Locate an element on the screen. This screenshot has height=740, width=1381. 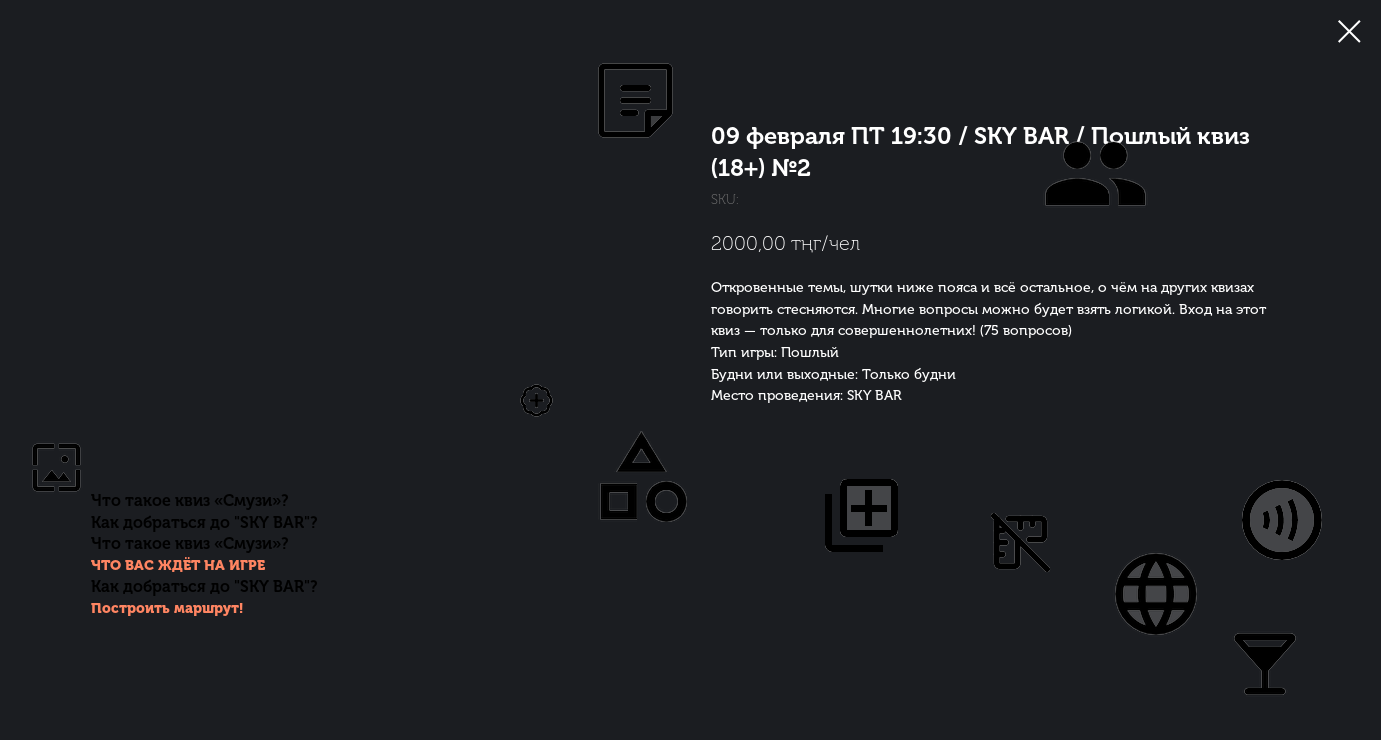
add a new badge or achievement is located at coordinates (536, 400).